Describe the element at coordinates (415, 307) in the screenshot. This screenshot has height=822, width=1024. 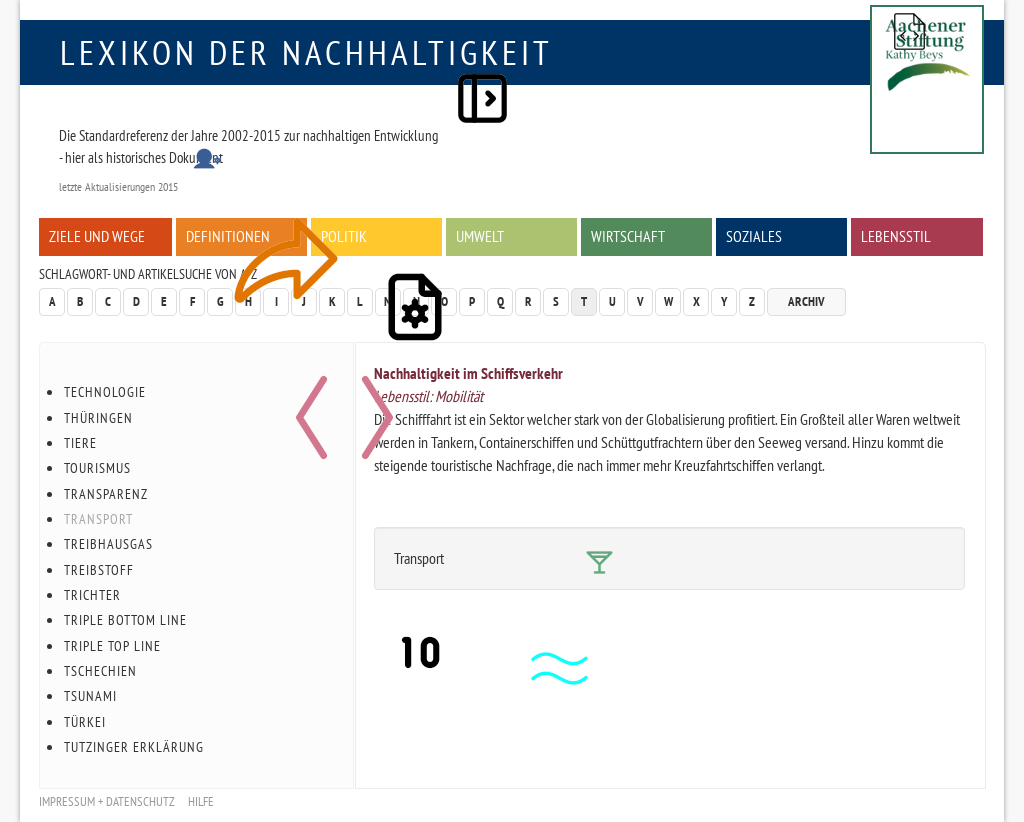
I see `access file settings or preferences` at that location.